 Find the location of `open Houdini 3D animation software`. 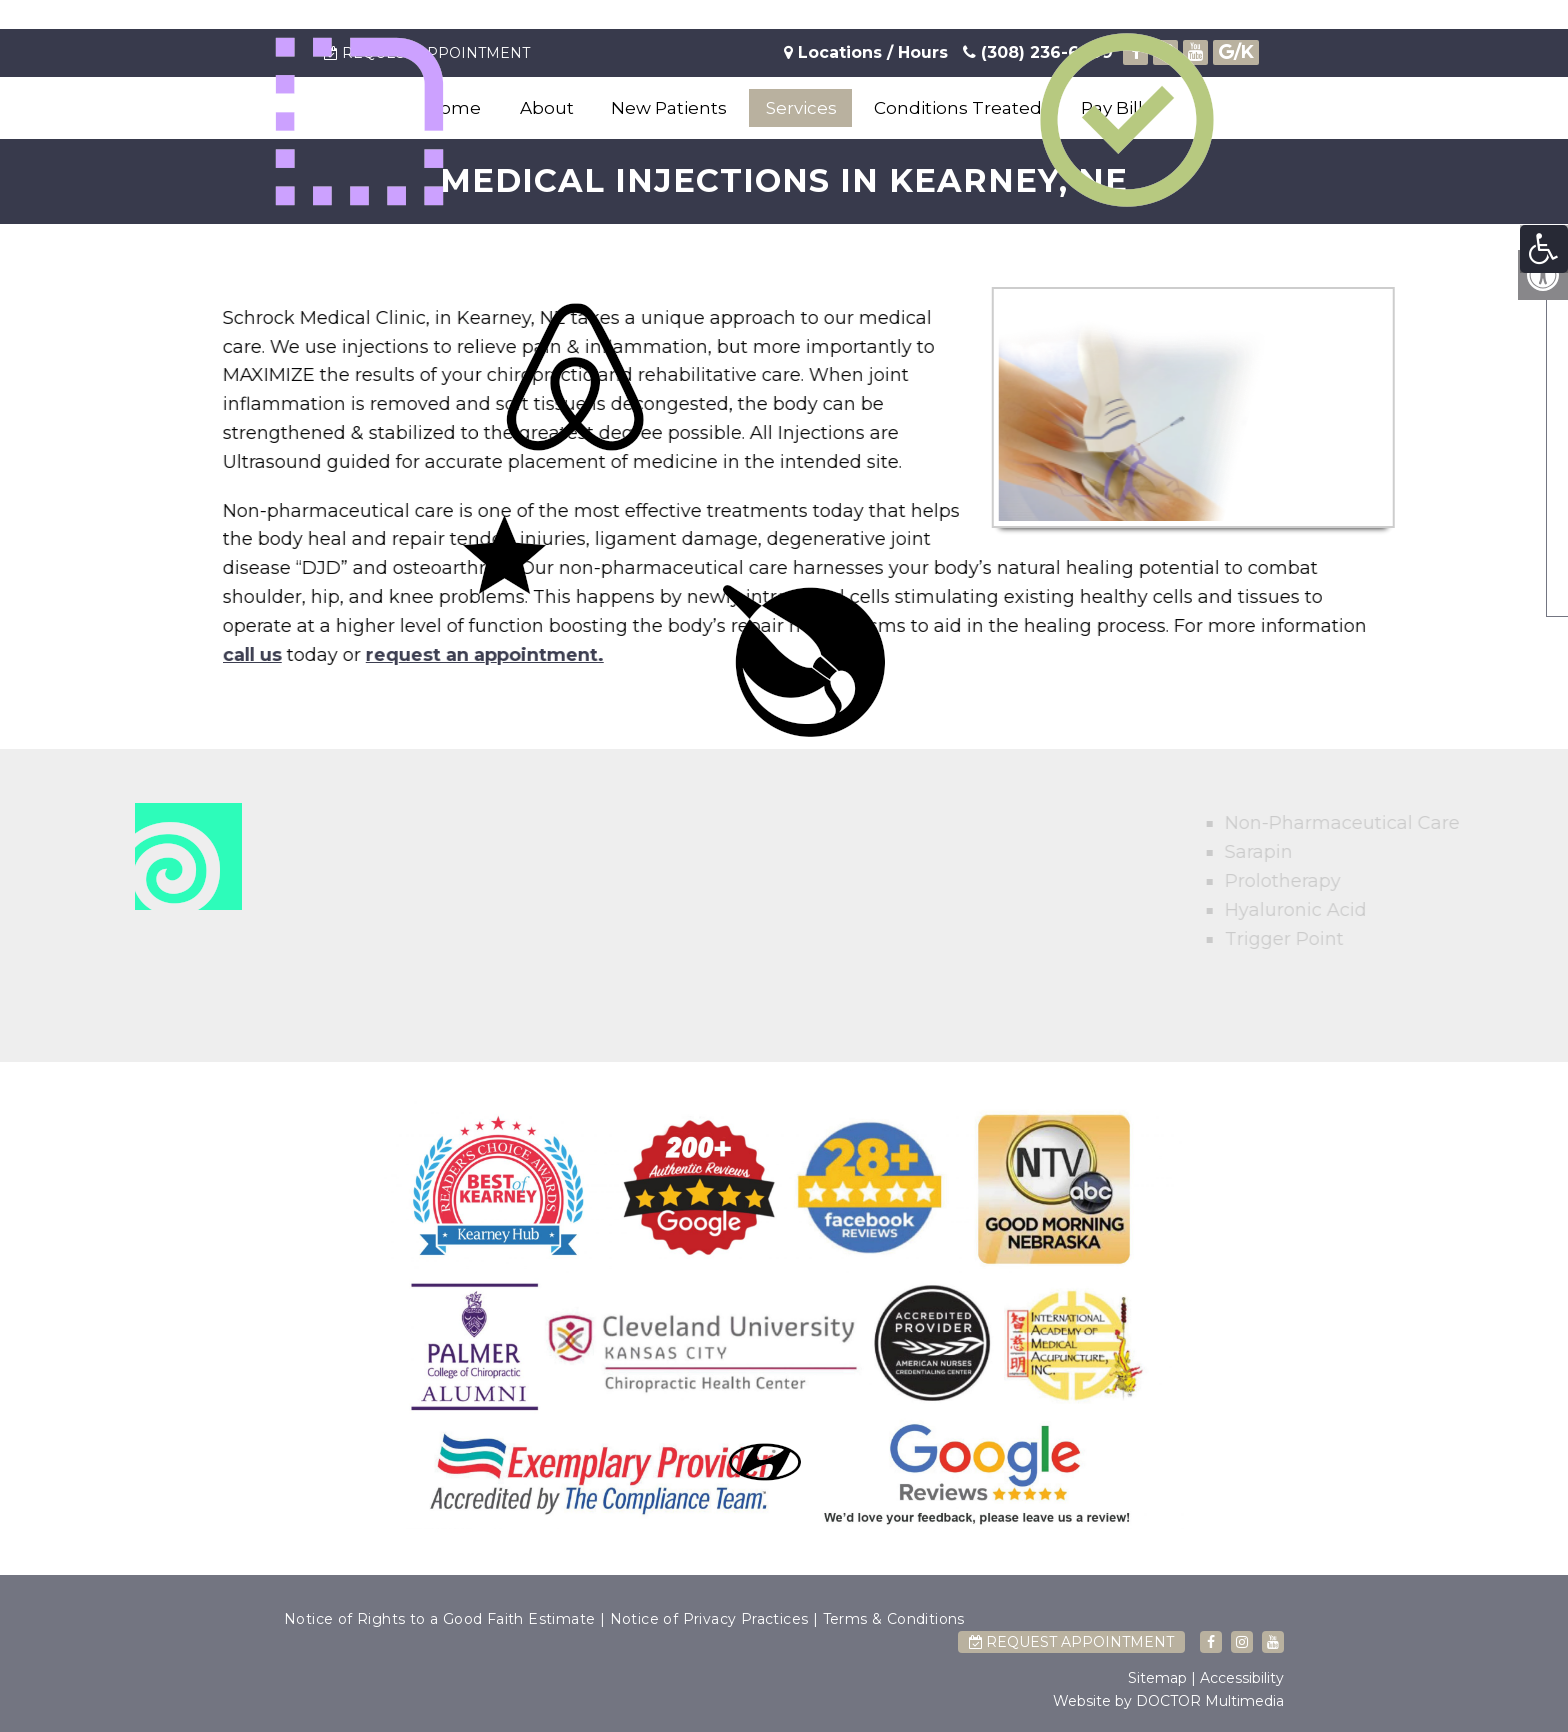

open Houdini 3D animation software is located at coordinates (188, 856).